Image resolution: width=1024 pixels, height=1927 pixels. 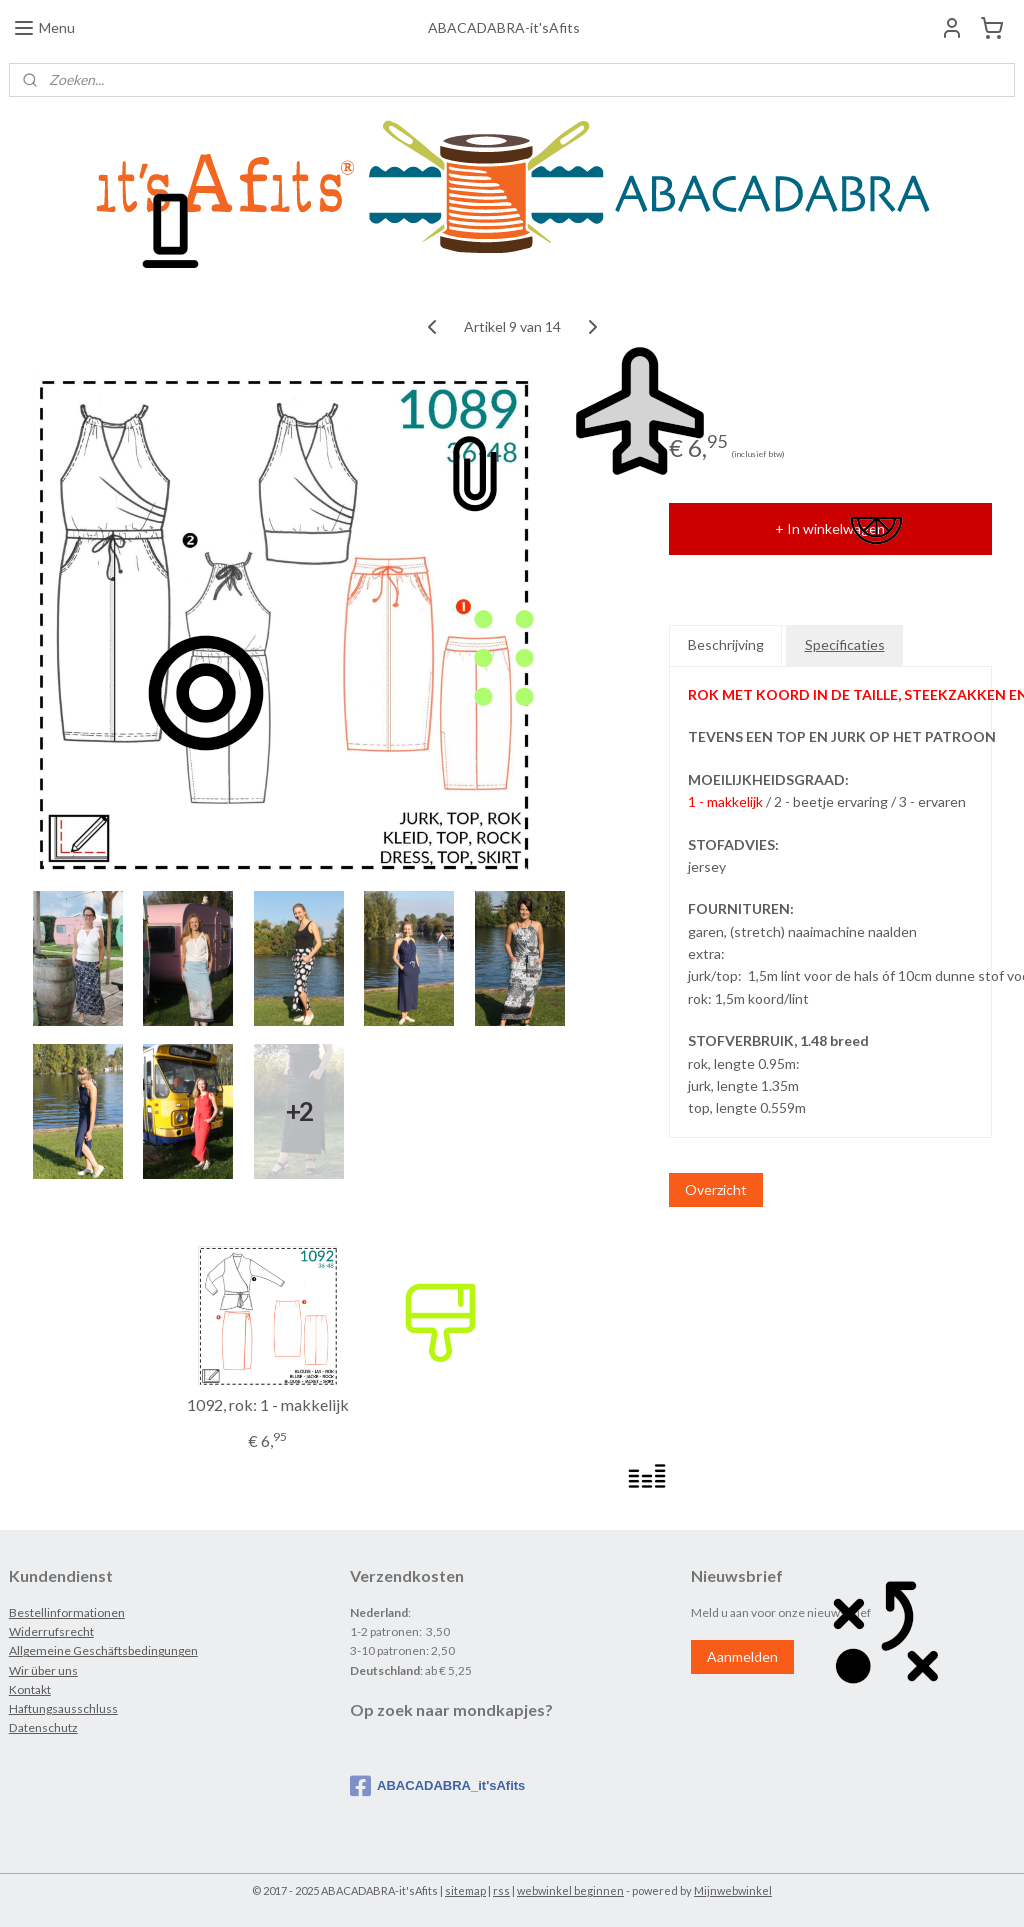 What do you see at coordinates (881, 1633) in the screenshot?
I see `view game plan or strategy options` at bounding box center [881, 1633].